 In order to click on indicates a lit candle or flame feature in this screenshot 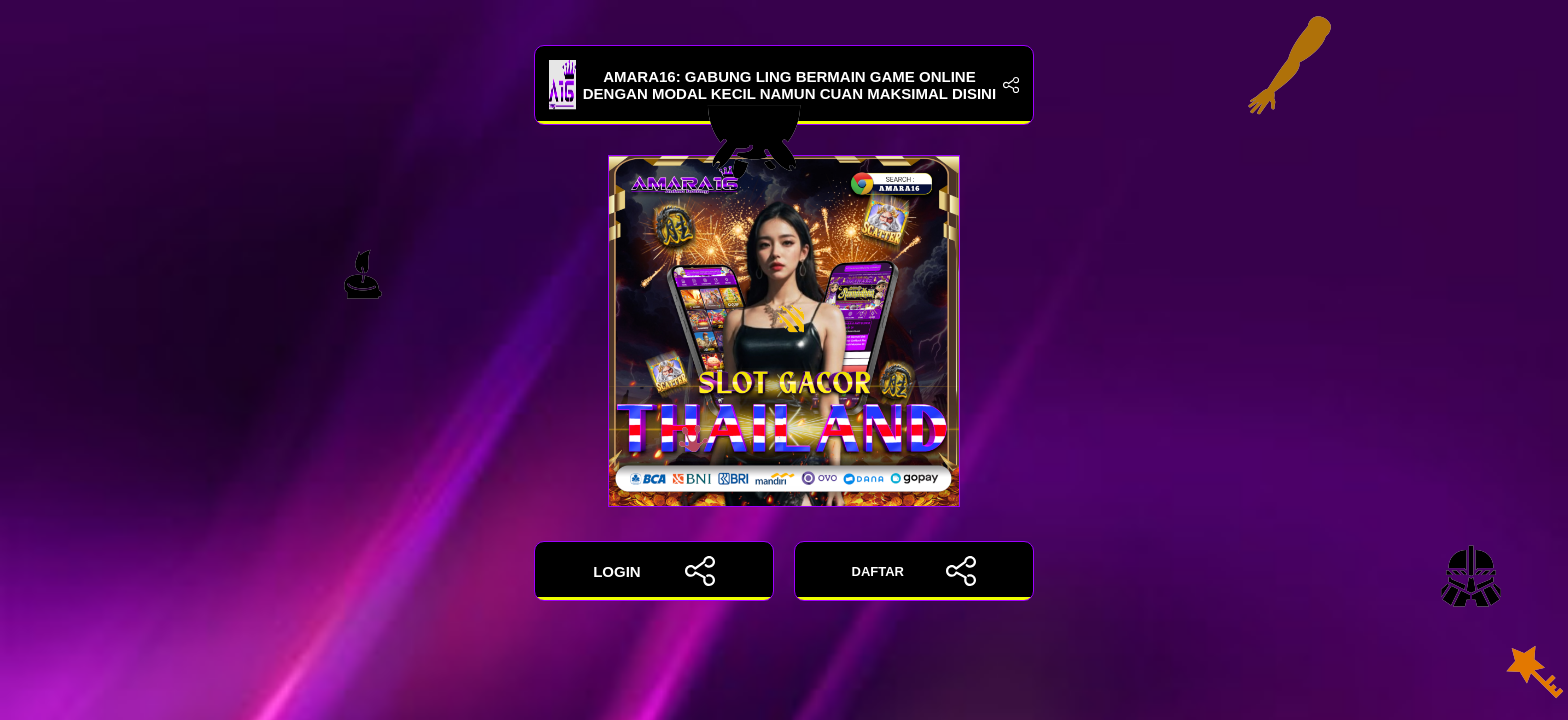, I will do `click(362, 274)`.